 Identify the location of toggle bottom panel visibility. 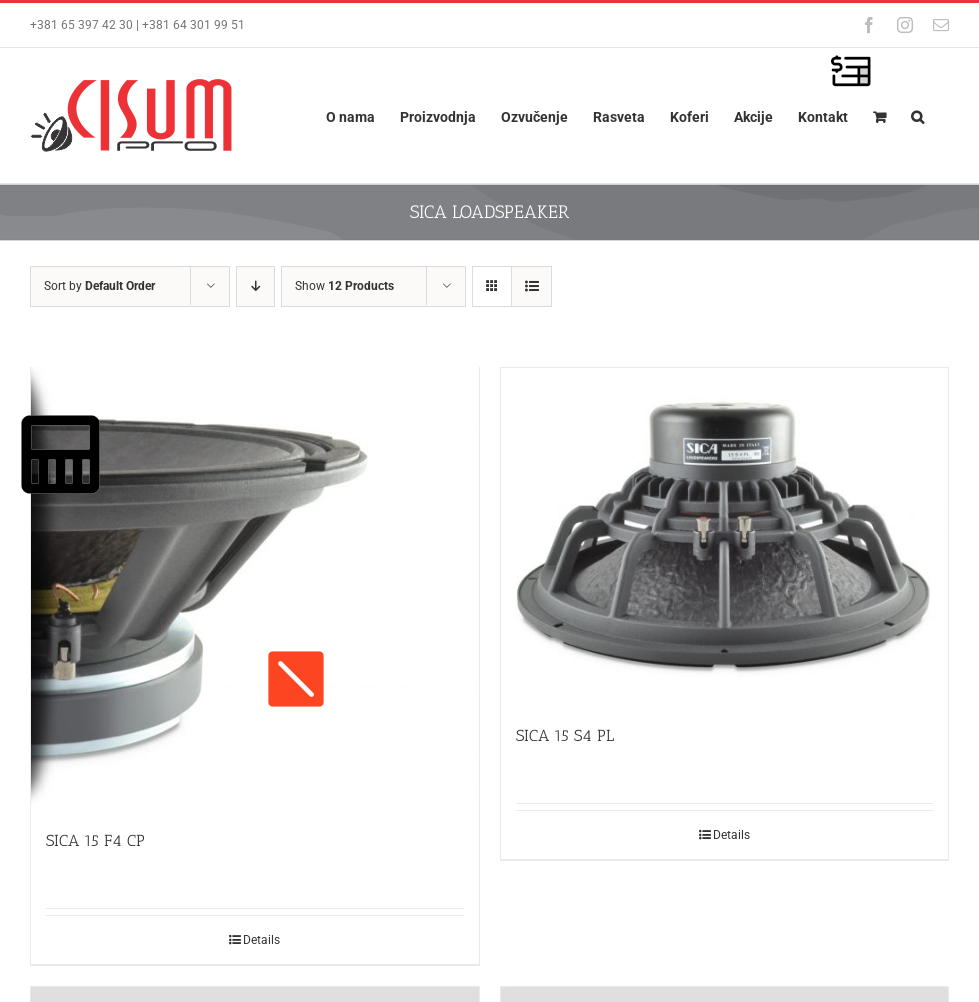
(60, 454).